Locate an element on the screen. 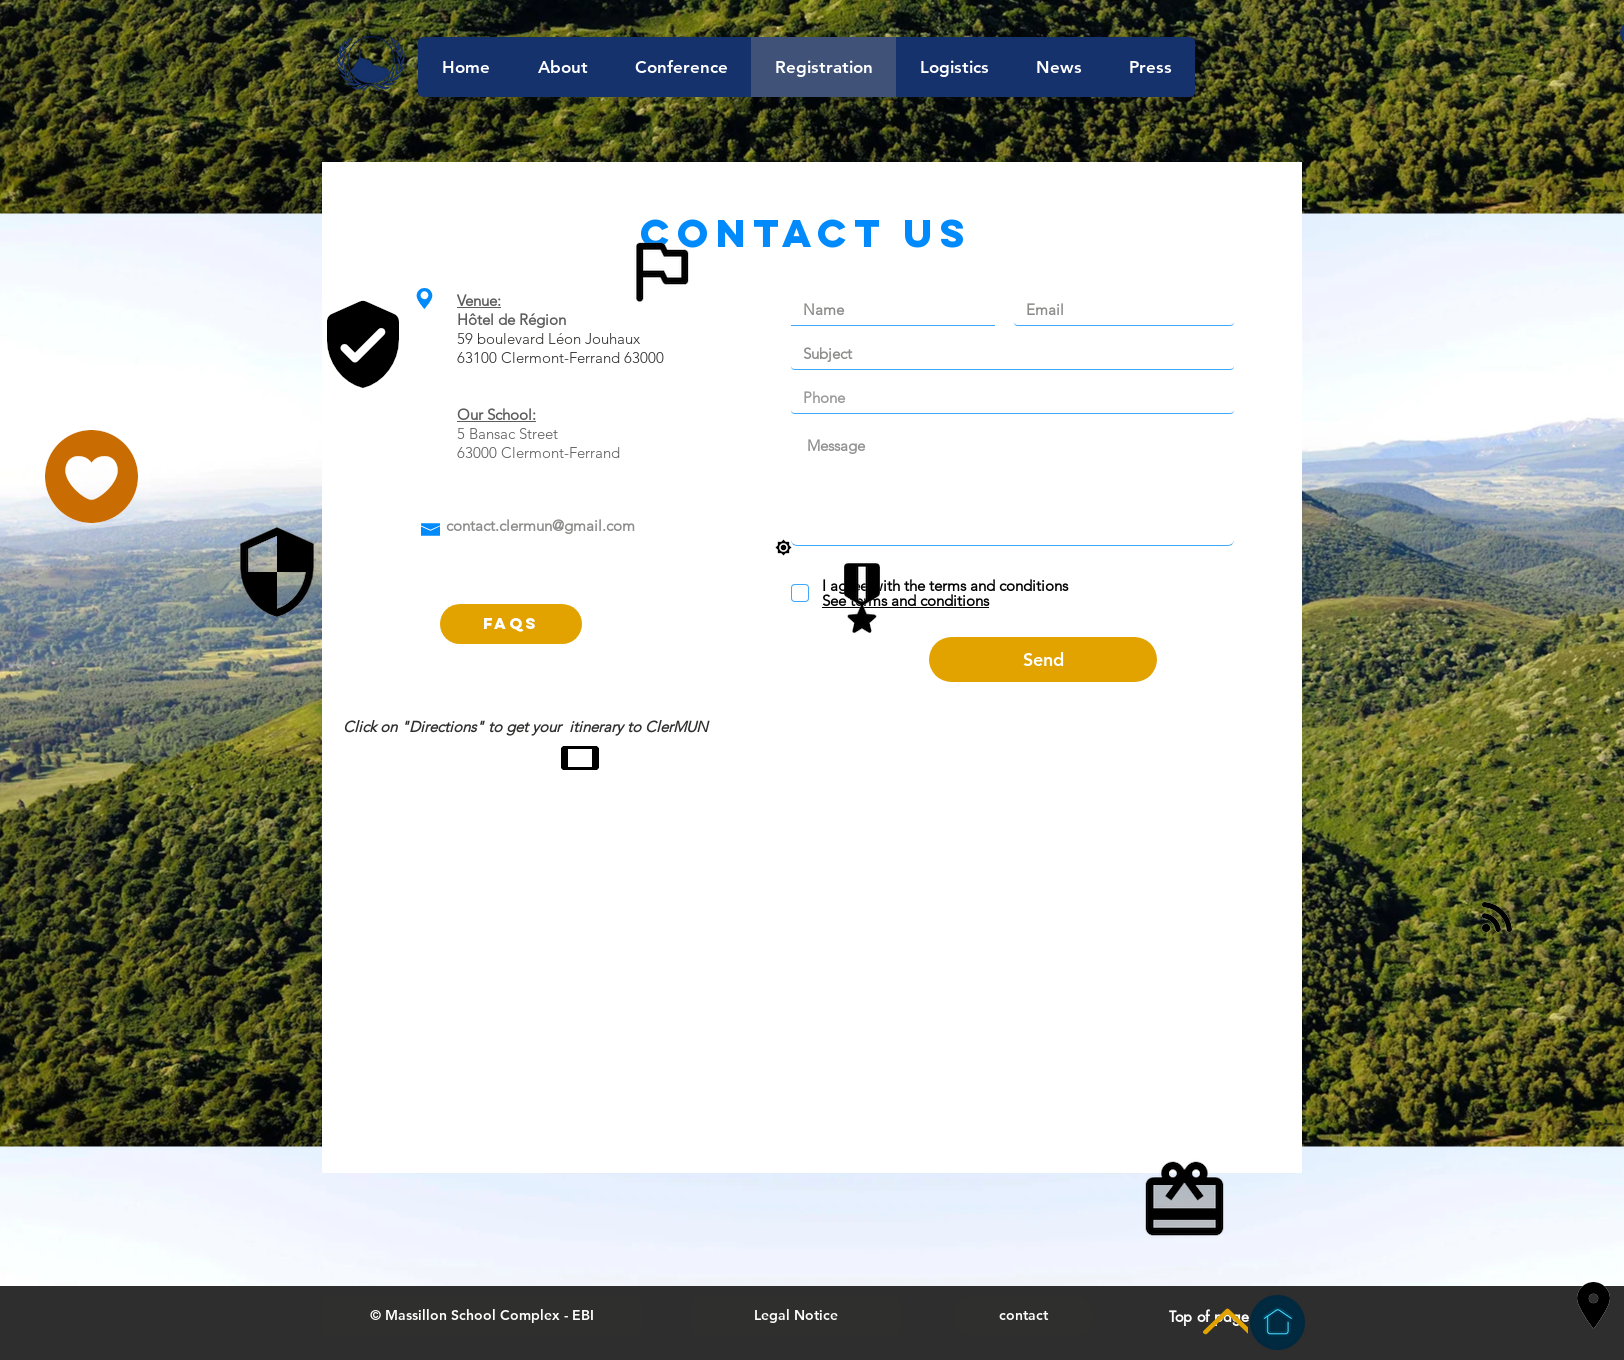 The height and width of the screenshot is (1360, 1624). subscribe to RSS feed updates is located at coordinates (1497, 916).